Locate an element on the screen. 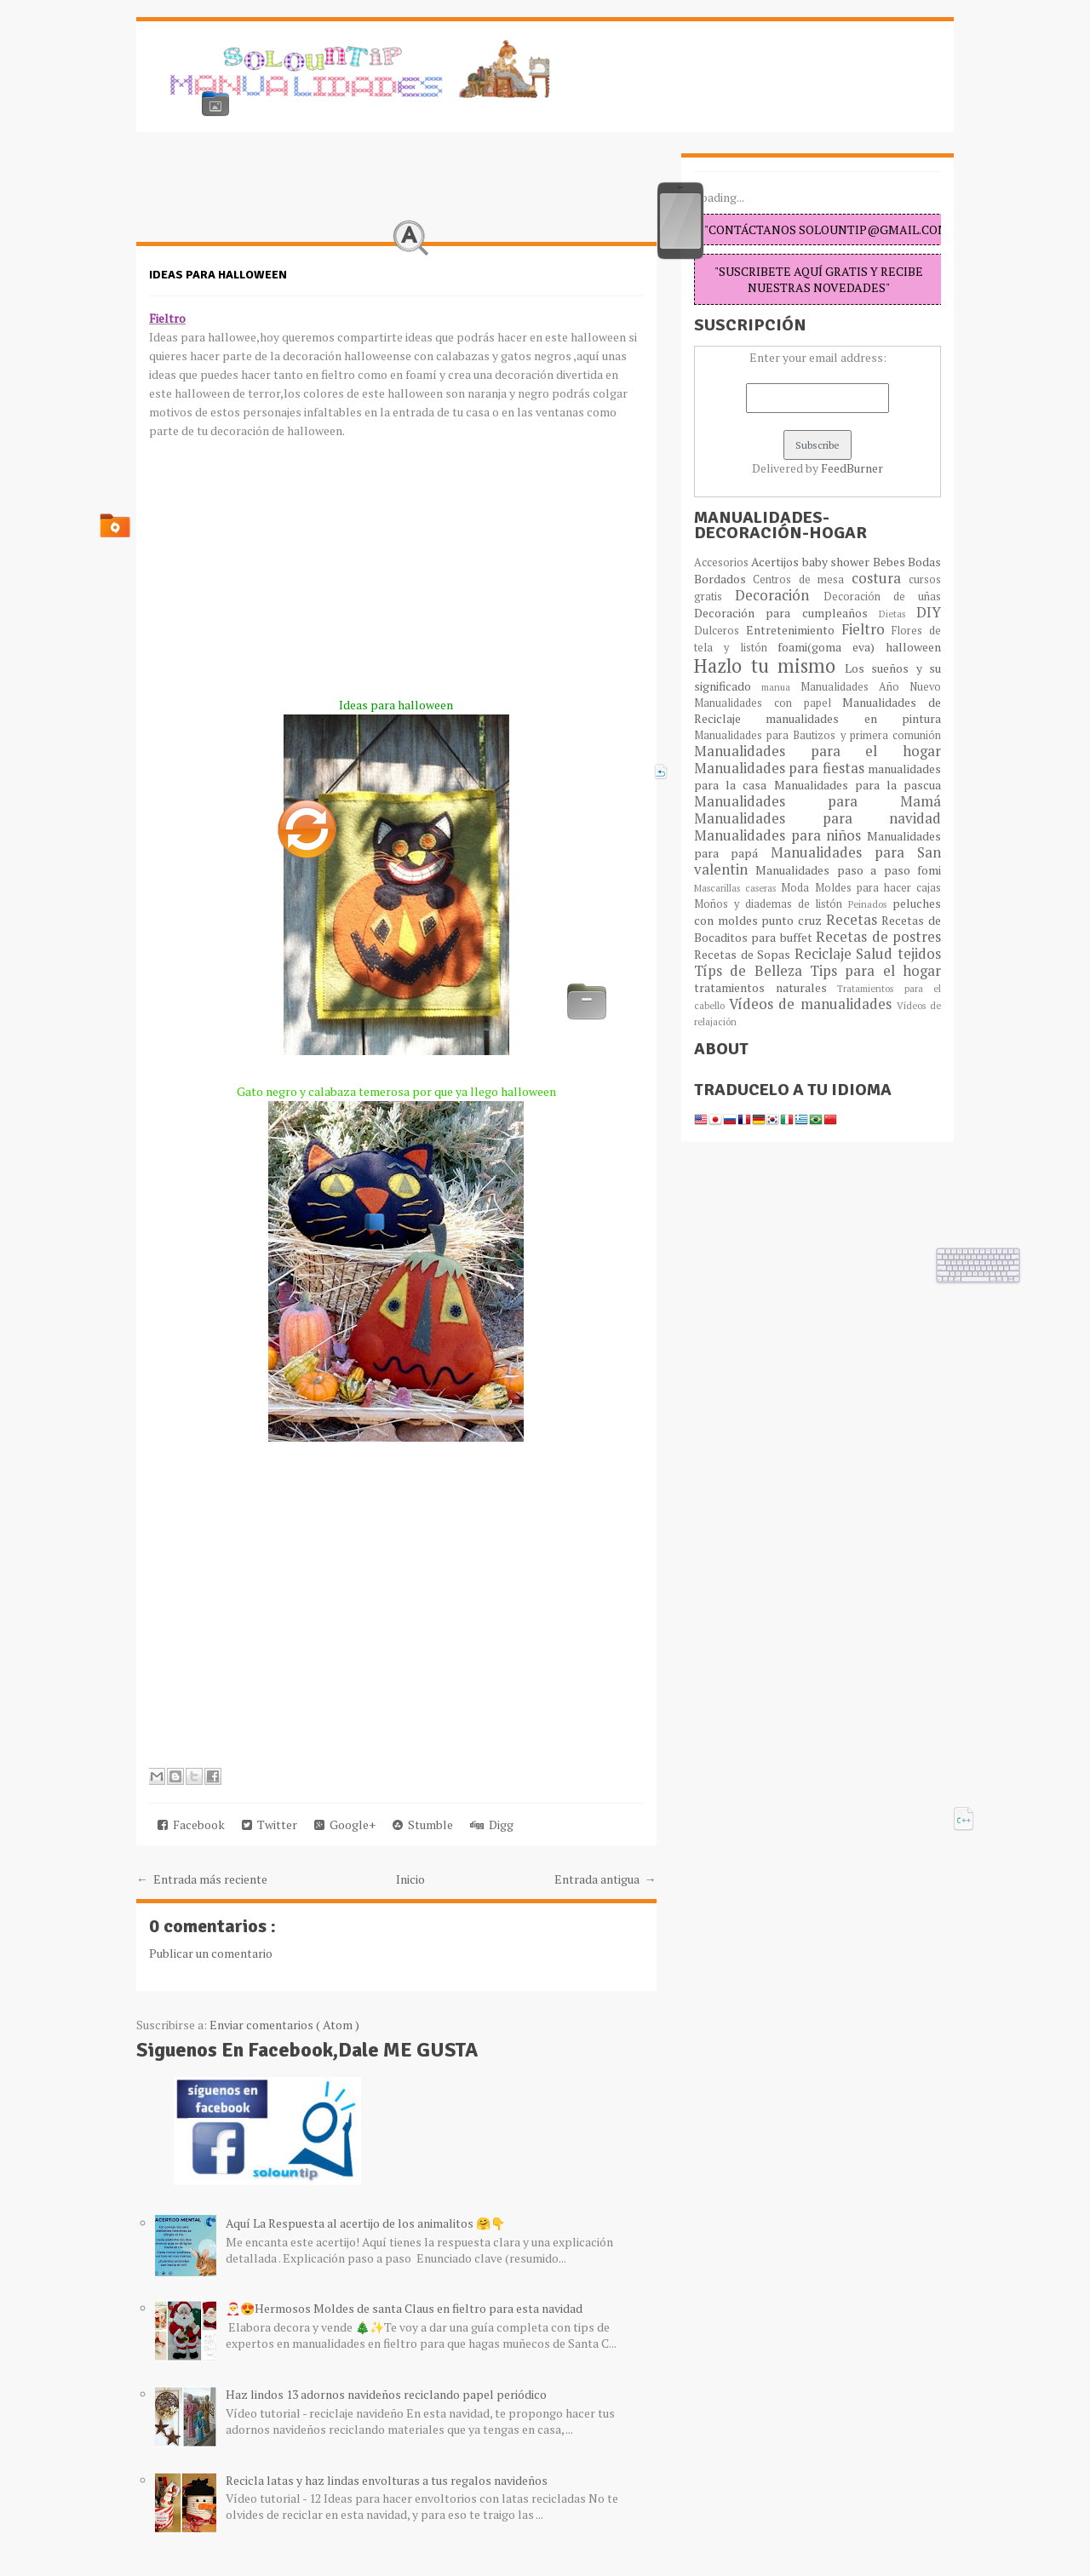 This screenshot has width=1090, height=2576. revert document to previous version is located at coordinates (661, 772).